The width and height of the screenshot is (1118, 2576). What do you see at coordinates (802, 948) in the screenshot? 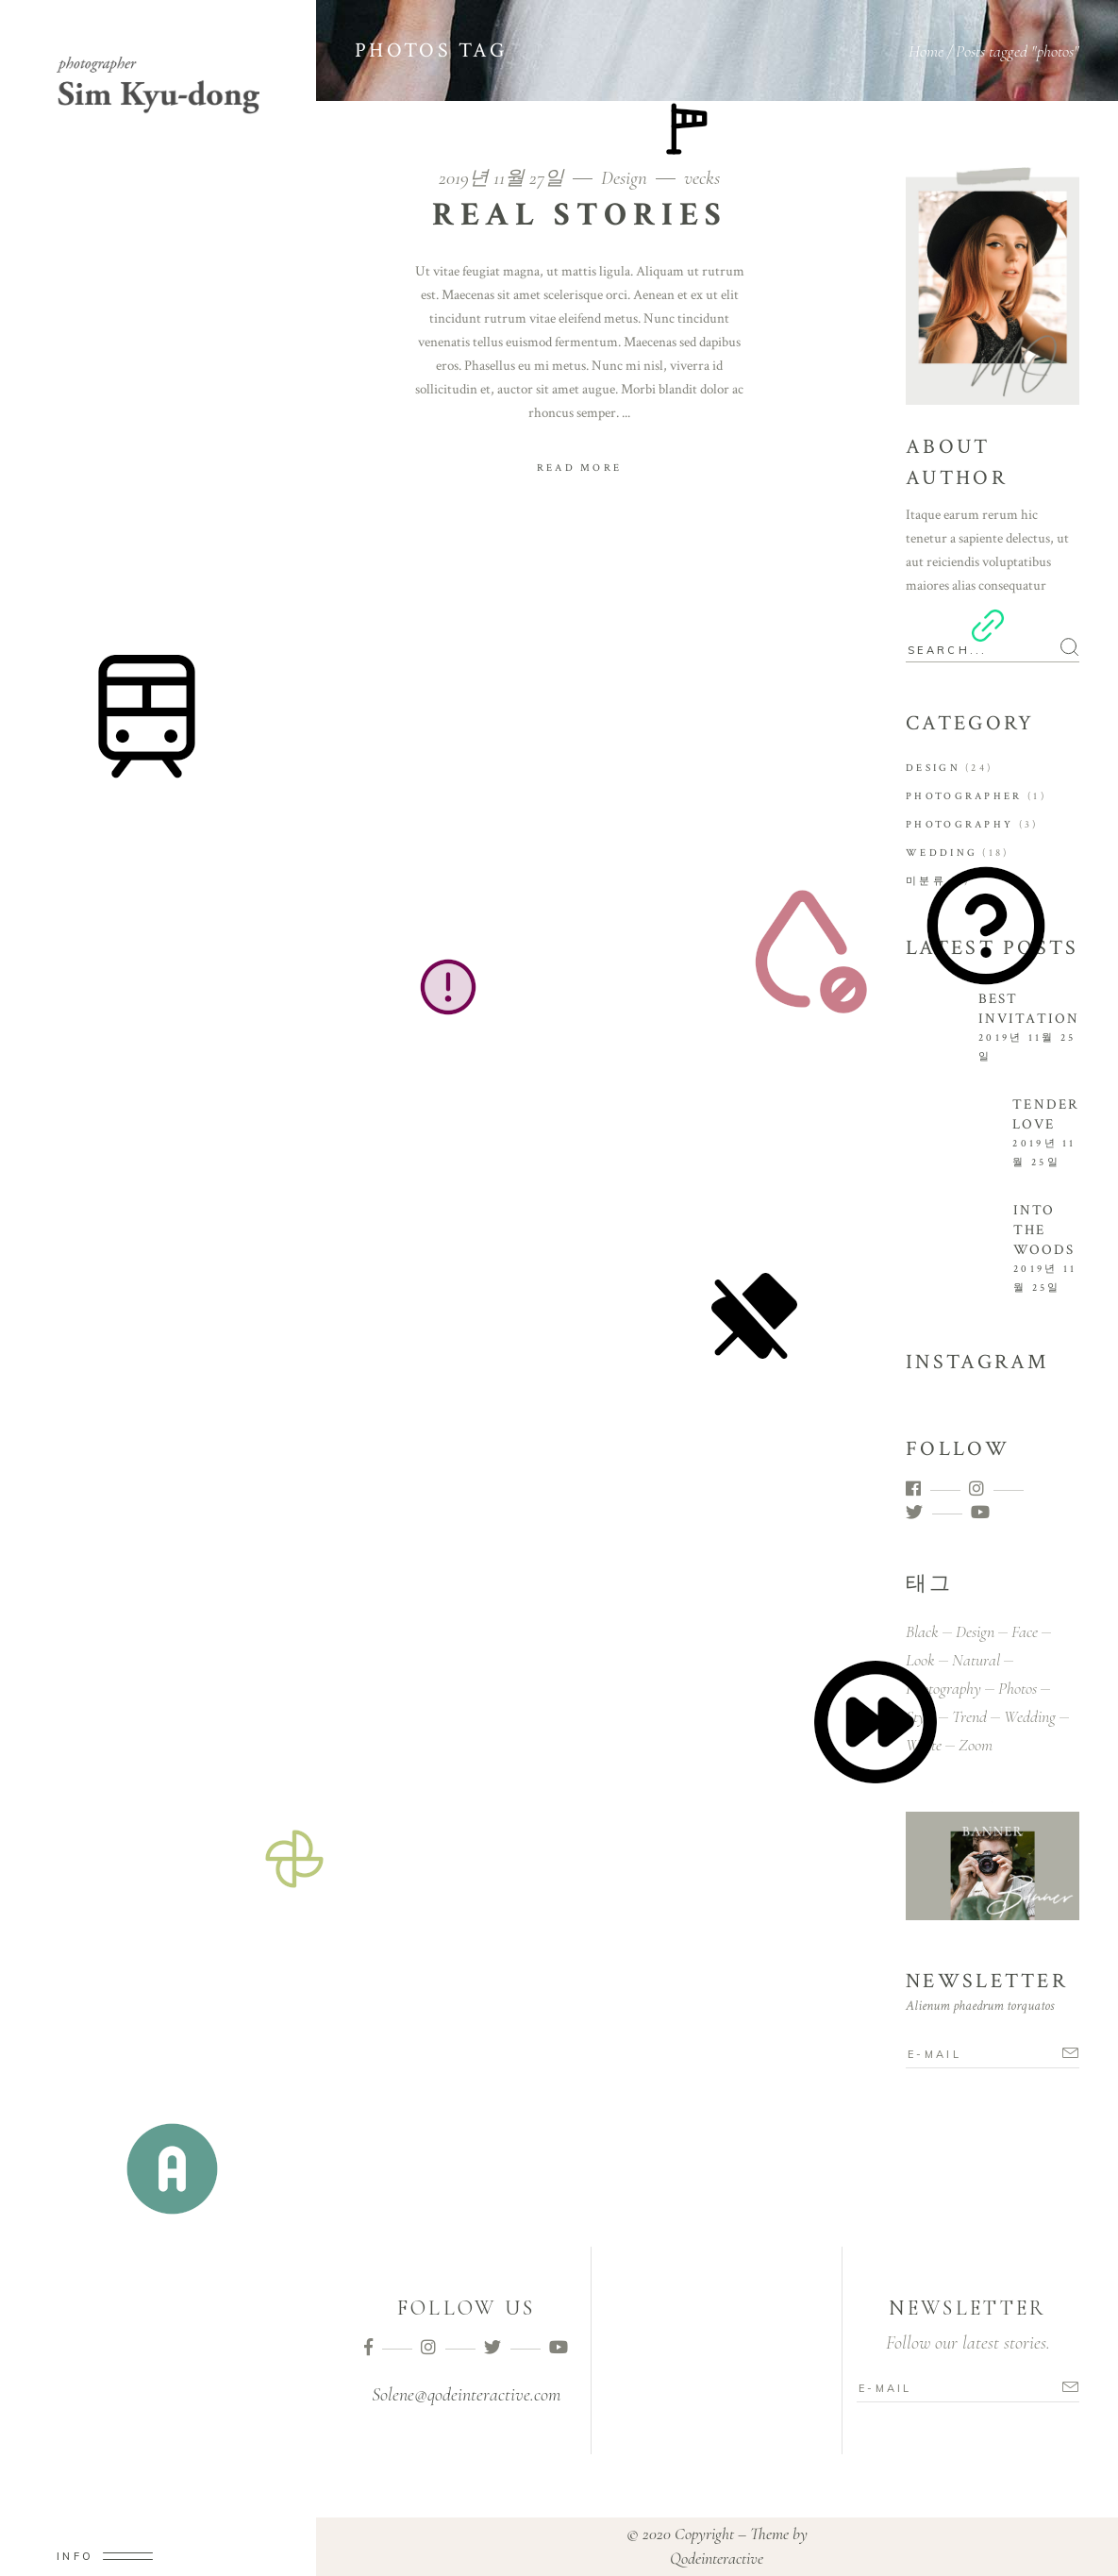
I see `disable water or liquid-related feature` at bounding box center [802, 948].